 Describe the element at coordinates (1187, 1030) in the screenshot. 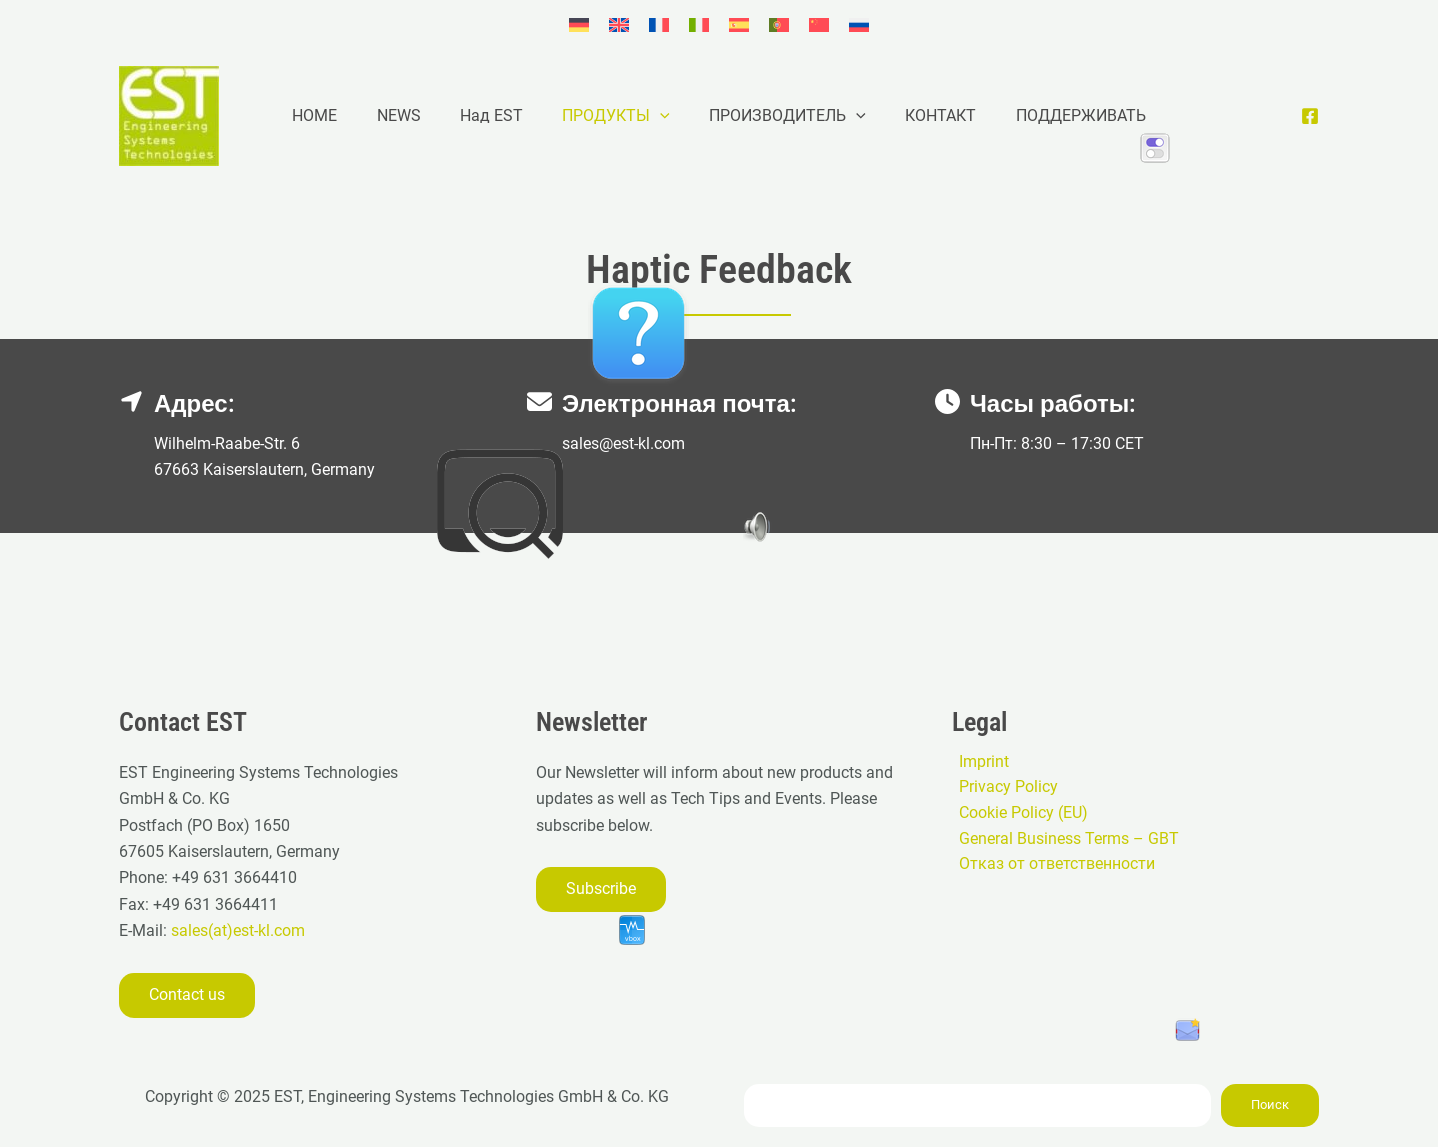

I see `indicates new unread email messages` at that location.